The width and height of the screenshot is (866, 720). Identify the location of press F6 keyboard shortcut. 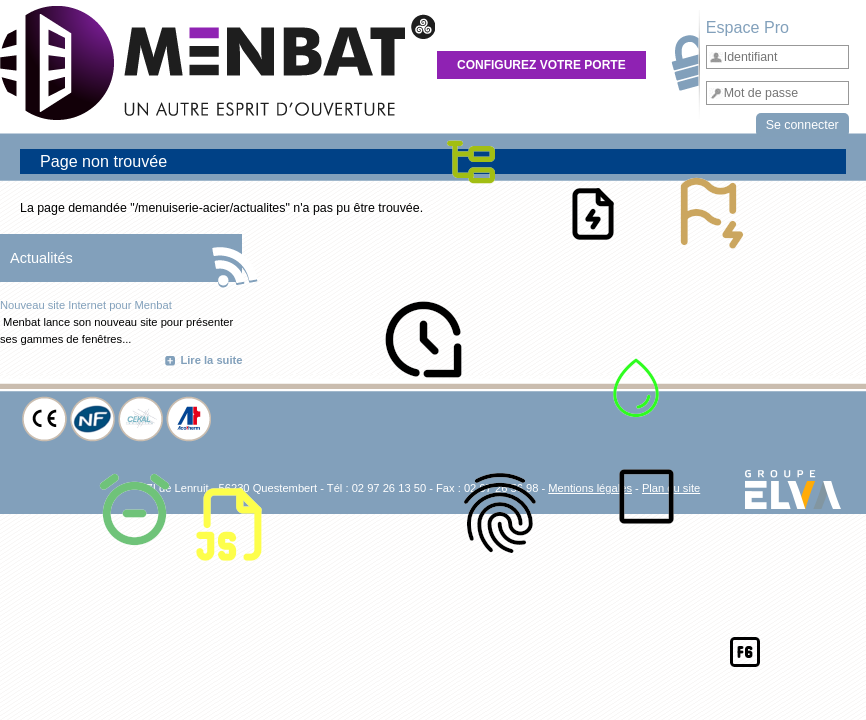
(745, 652).